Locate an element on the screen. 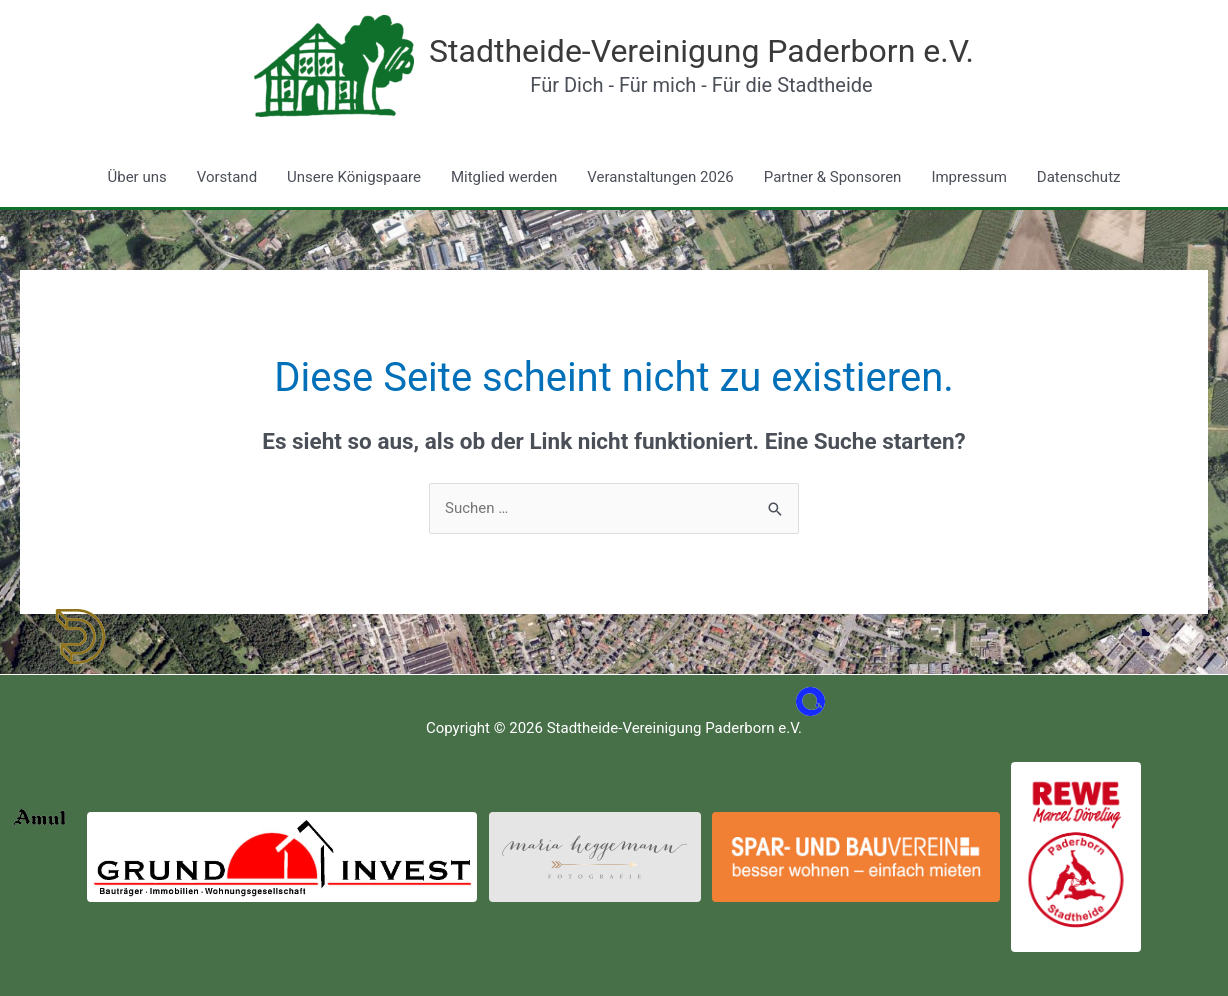 The height and width of the screenshot is (996, 1228). open the Dailymotion app is located at coordinates (80, 636).